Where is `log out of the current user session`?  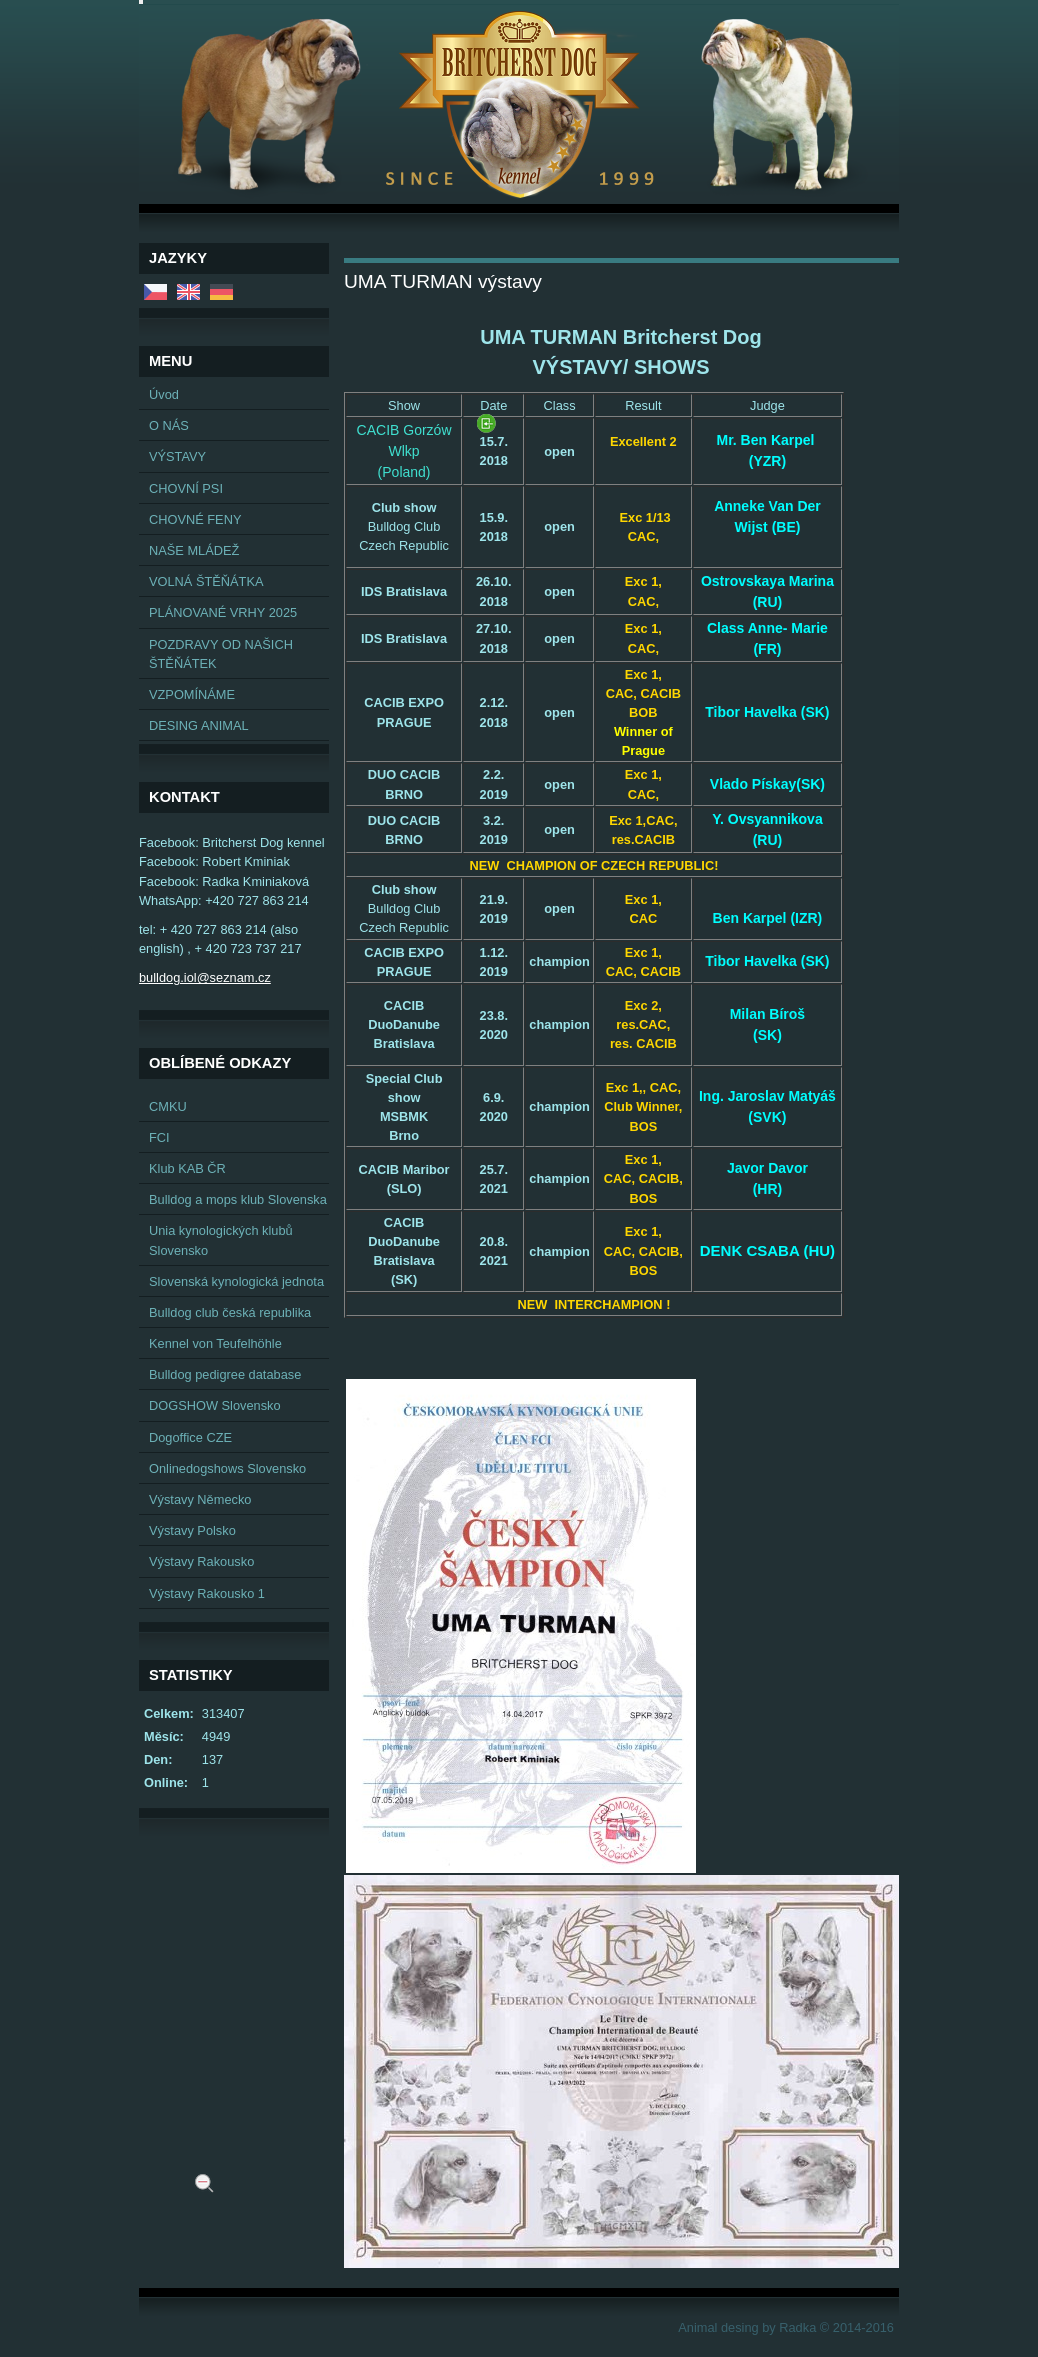 log out of the current user session is located at coordinates (486, 423).